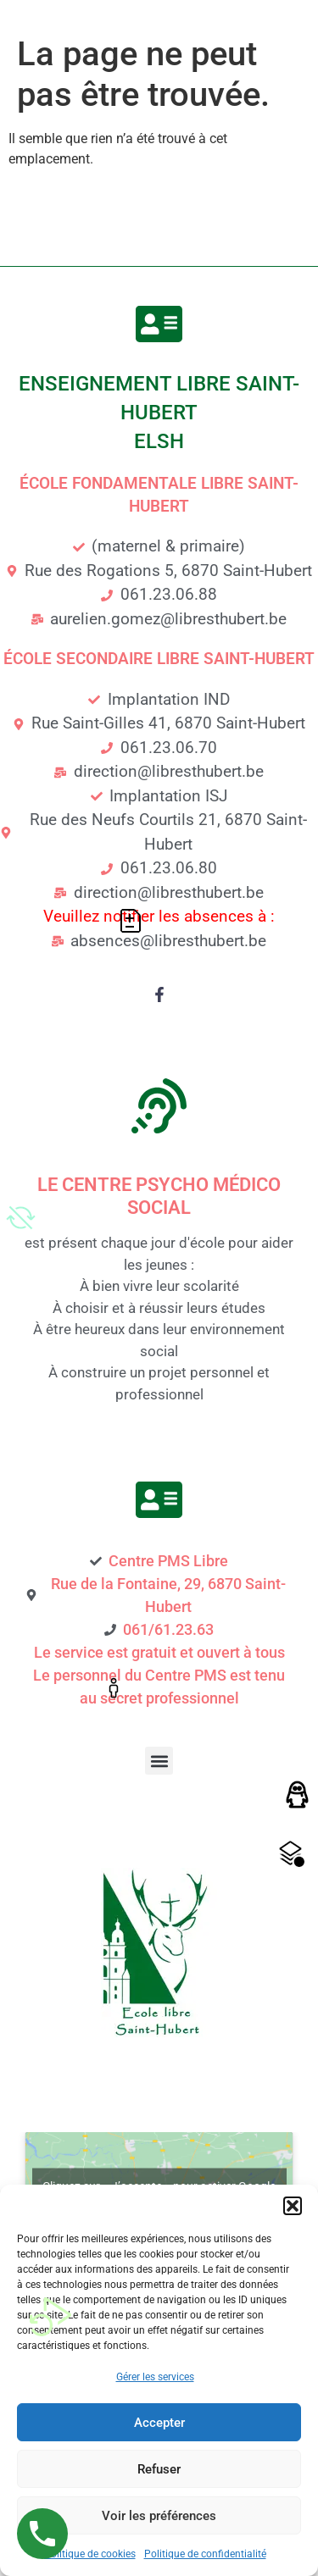  Describe the element at coordinates (131, 921) in the screenshot. I see `view file differences or changes` at that location.